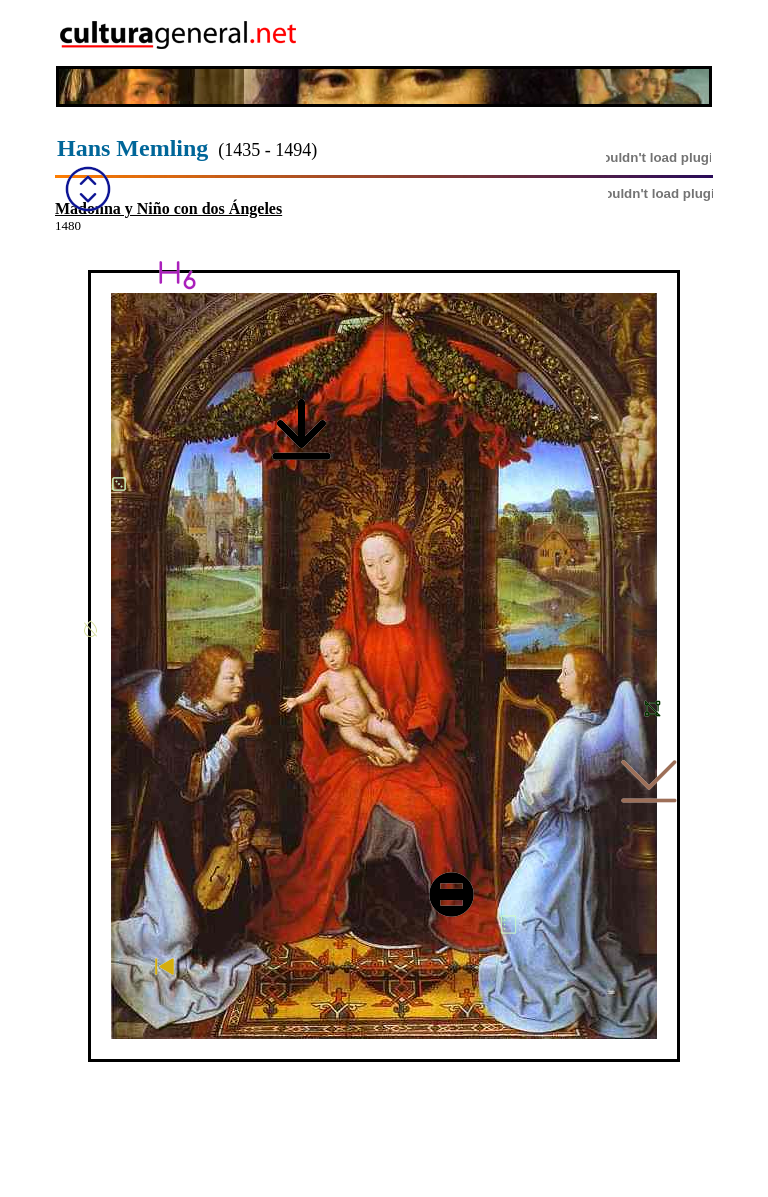 This screenshot has height=1197, width=768. What do you see at coordinates (451, 894) in the screenshot?
I see `set a conditional breakpoint in the debugger` at bounding box center [451, 894].